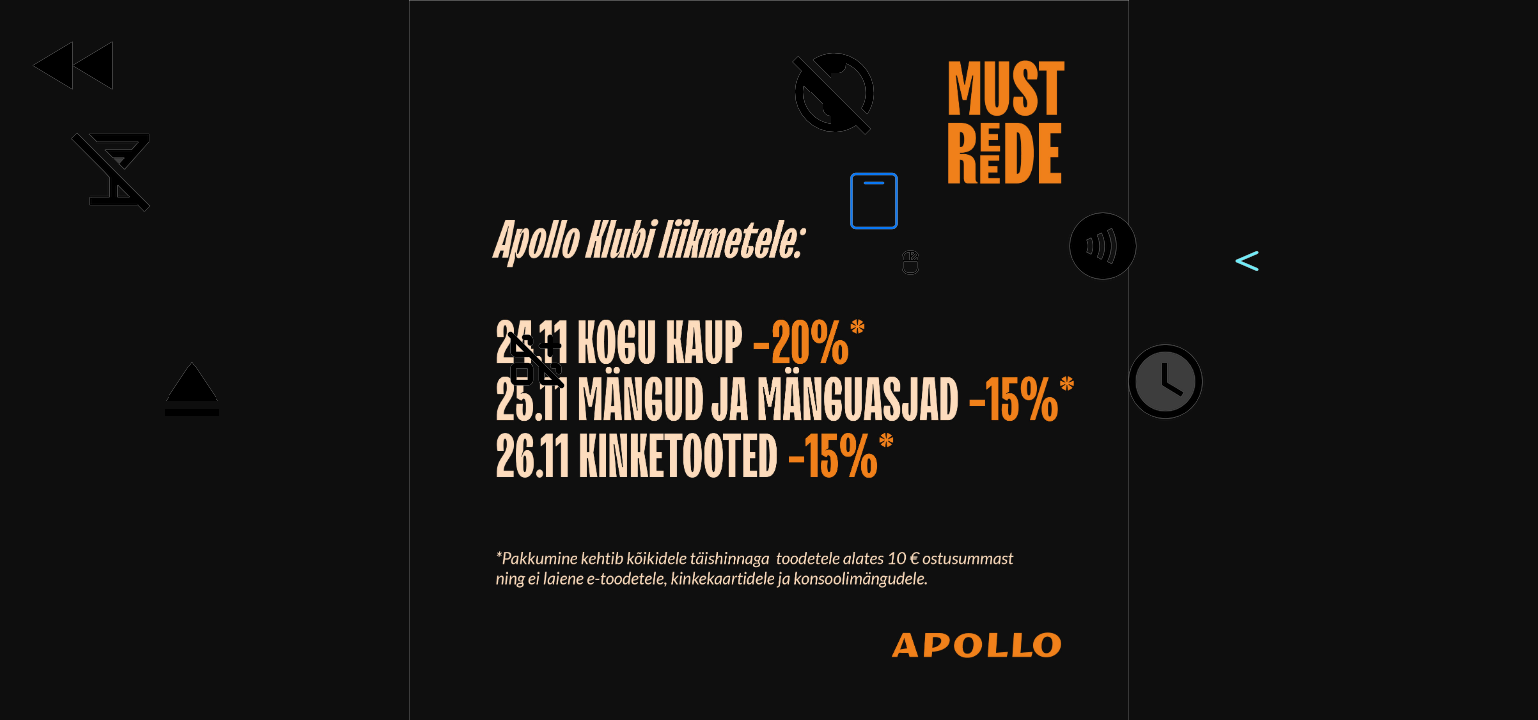 Image resolution: width=1538 pixels, height=720 pixels. Describe the element at coordinates (874, 201) in the screenshot. I see `tablet device with speaker` at that location.